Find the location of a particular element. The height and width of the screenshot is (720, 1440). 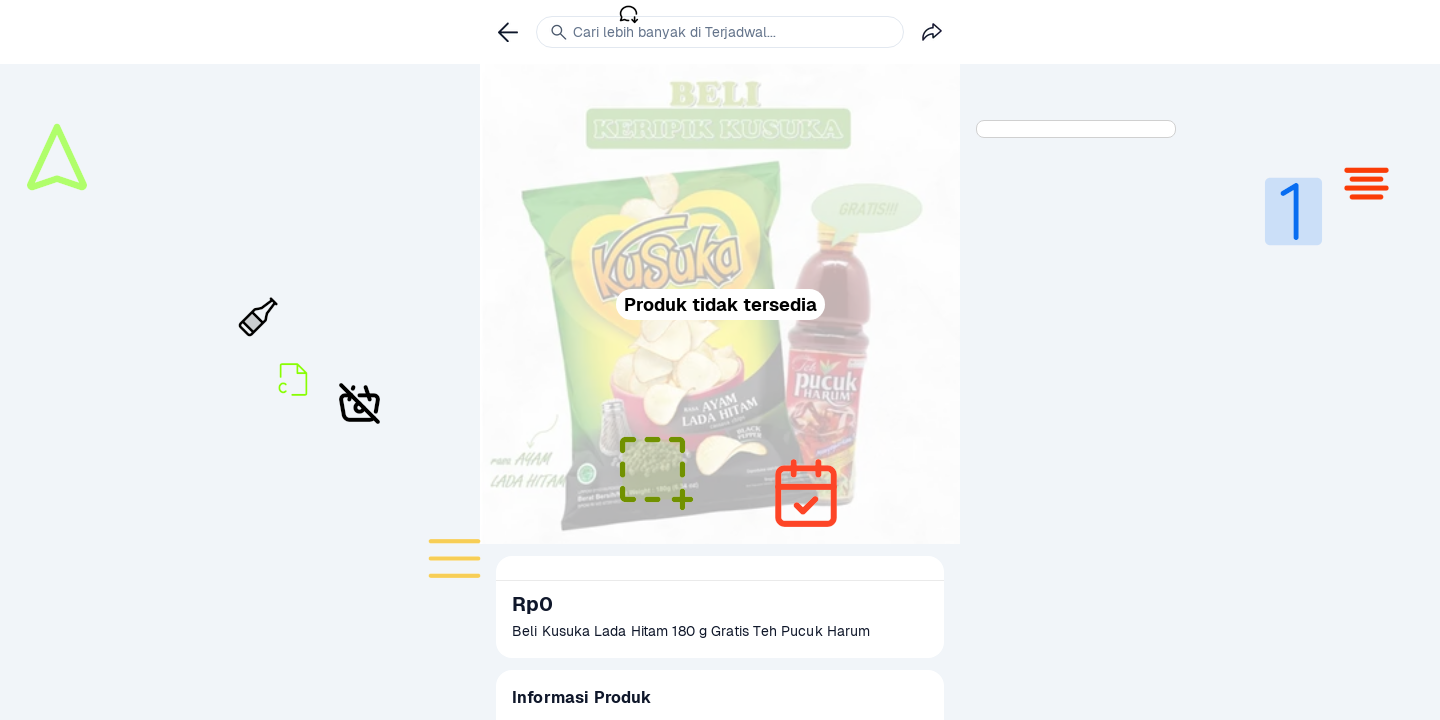

view items in list format is located at coordinates (454, 558).